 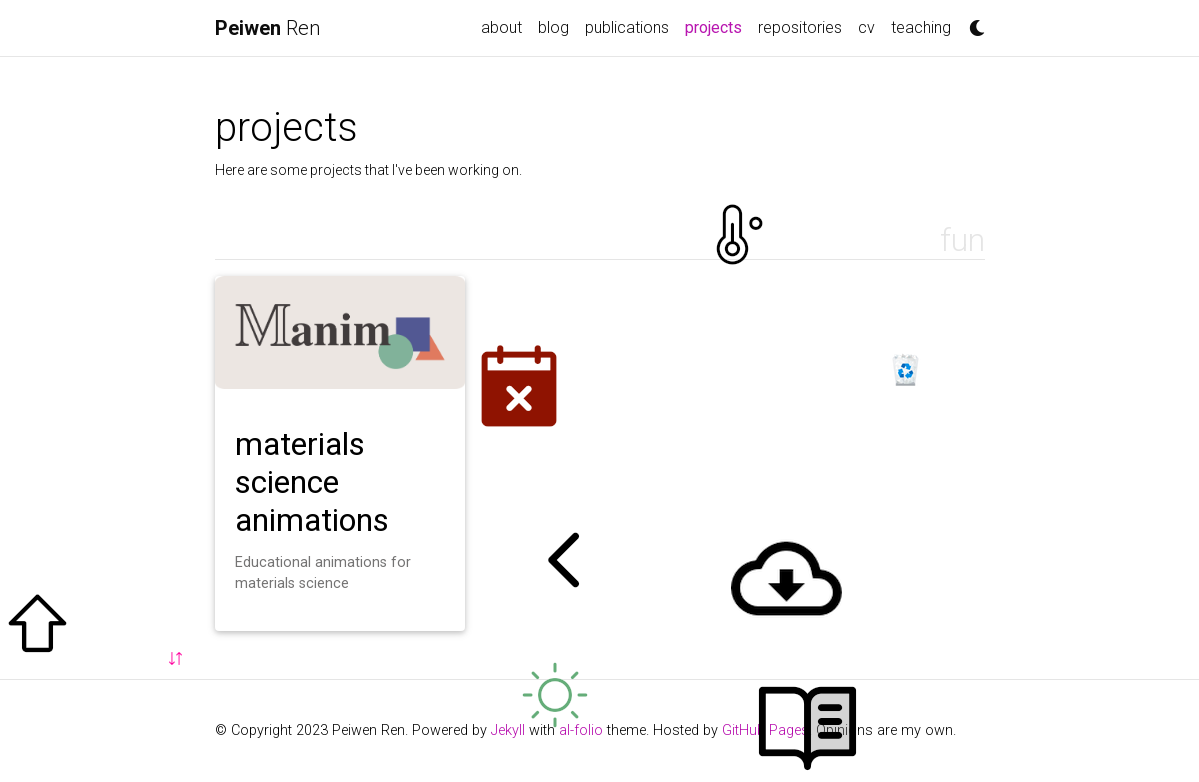 What do you see at coordinates (519, 389) in the screenshot?
I see `cancel or delete a scheduled event` at bounding box center [519, 389].